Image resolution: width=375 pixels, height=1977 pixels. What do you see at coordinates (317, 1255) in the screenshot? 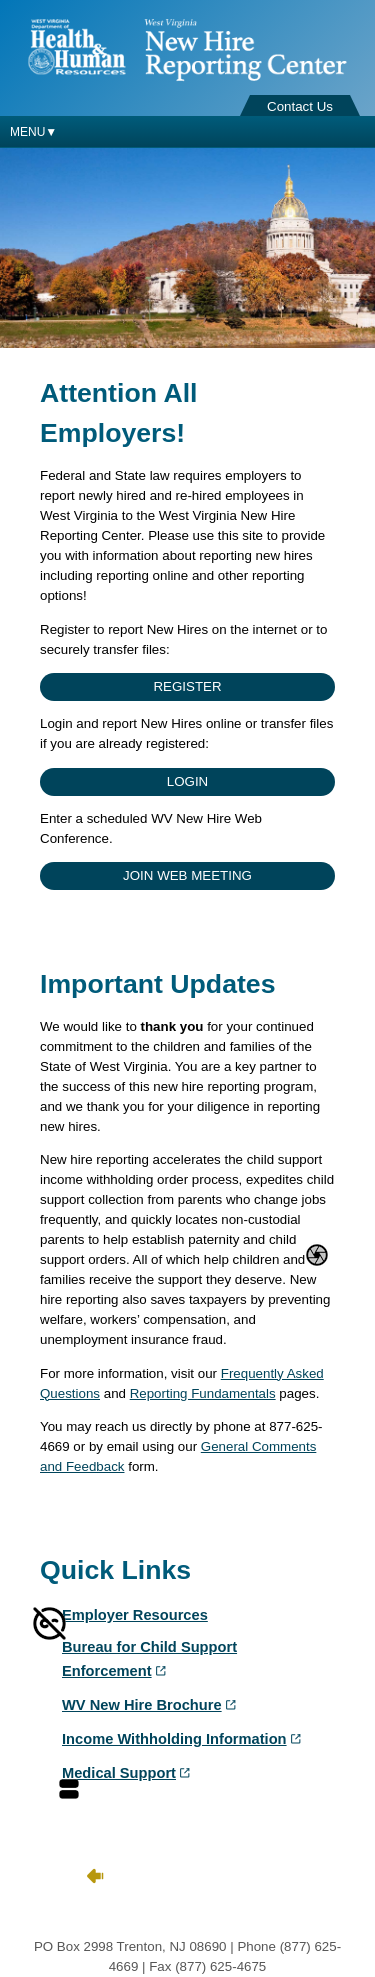
I see `open camera to take a photo` at bounding box center [317, 1255].